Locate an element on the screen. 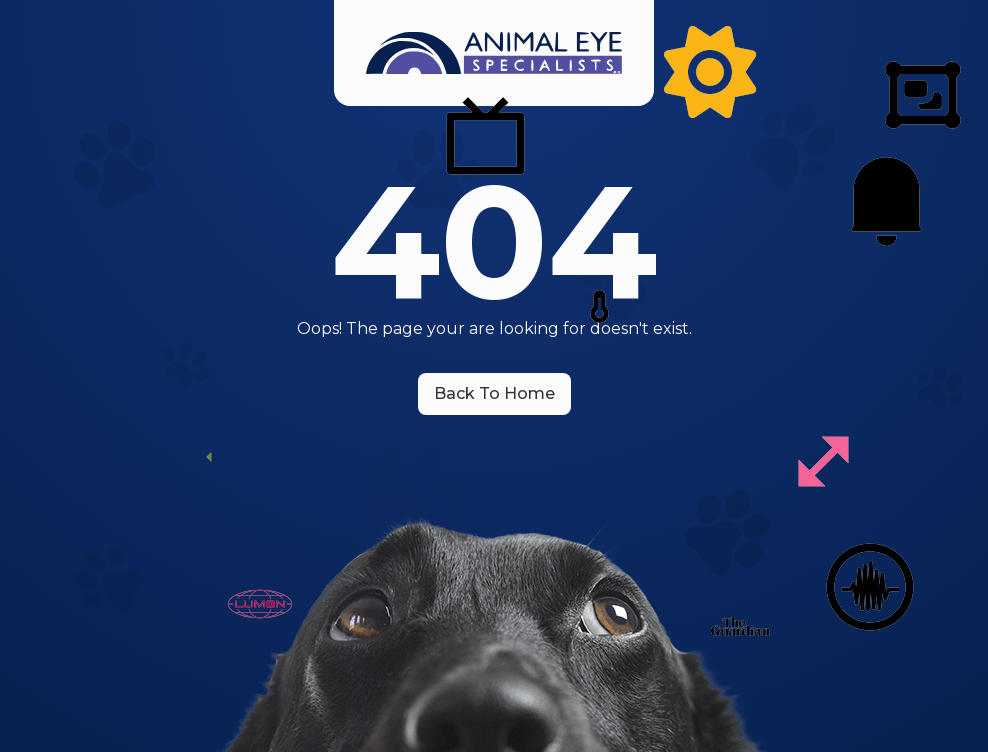 The height and width of the screenshot is (752, 988). lumon industries brand logo is located at coordinates (260, 604).